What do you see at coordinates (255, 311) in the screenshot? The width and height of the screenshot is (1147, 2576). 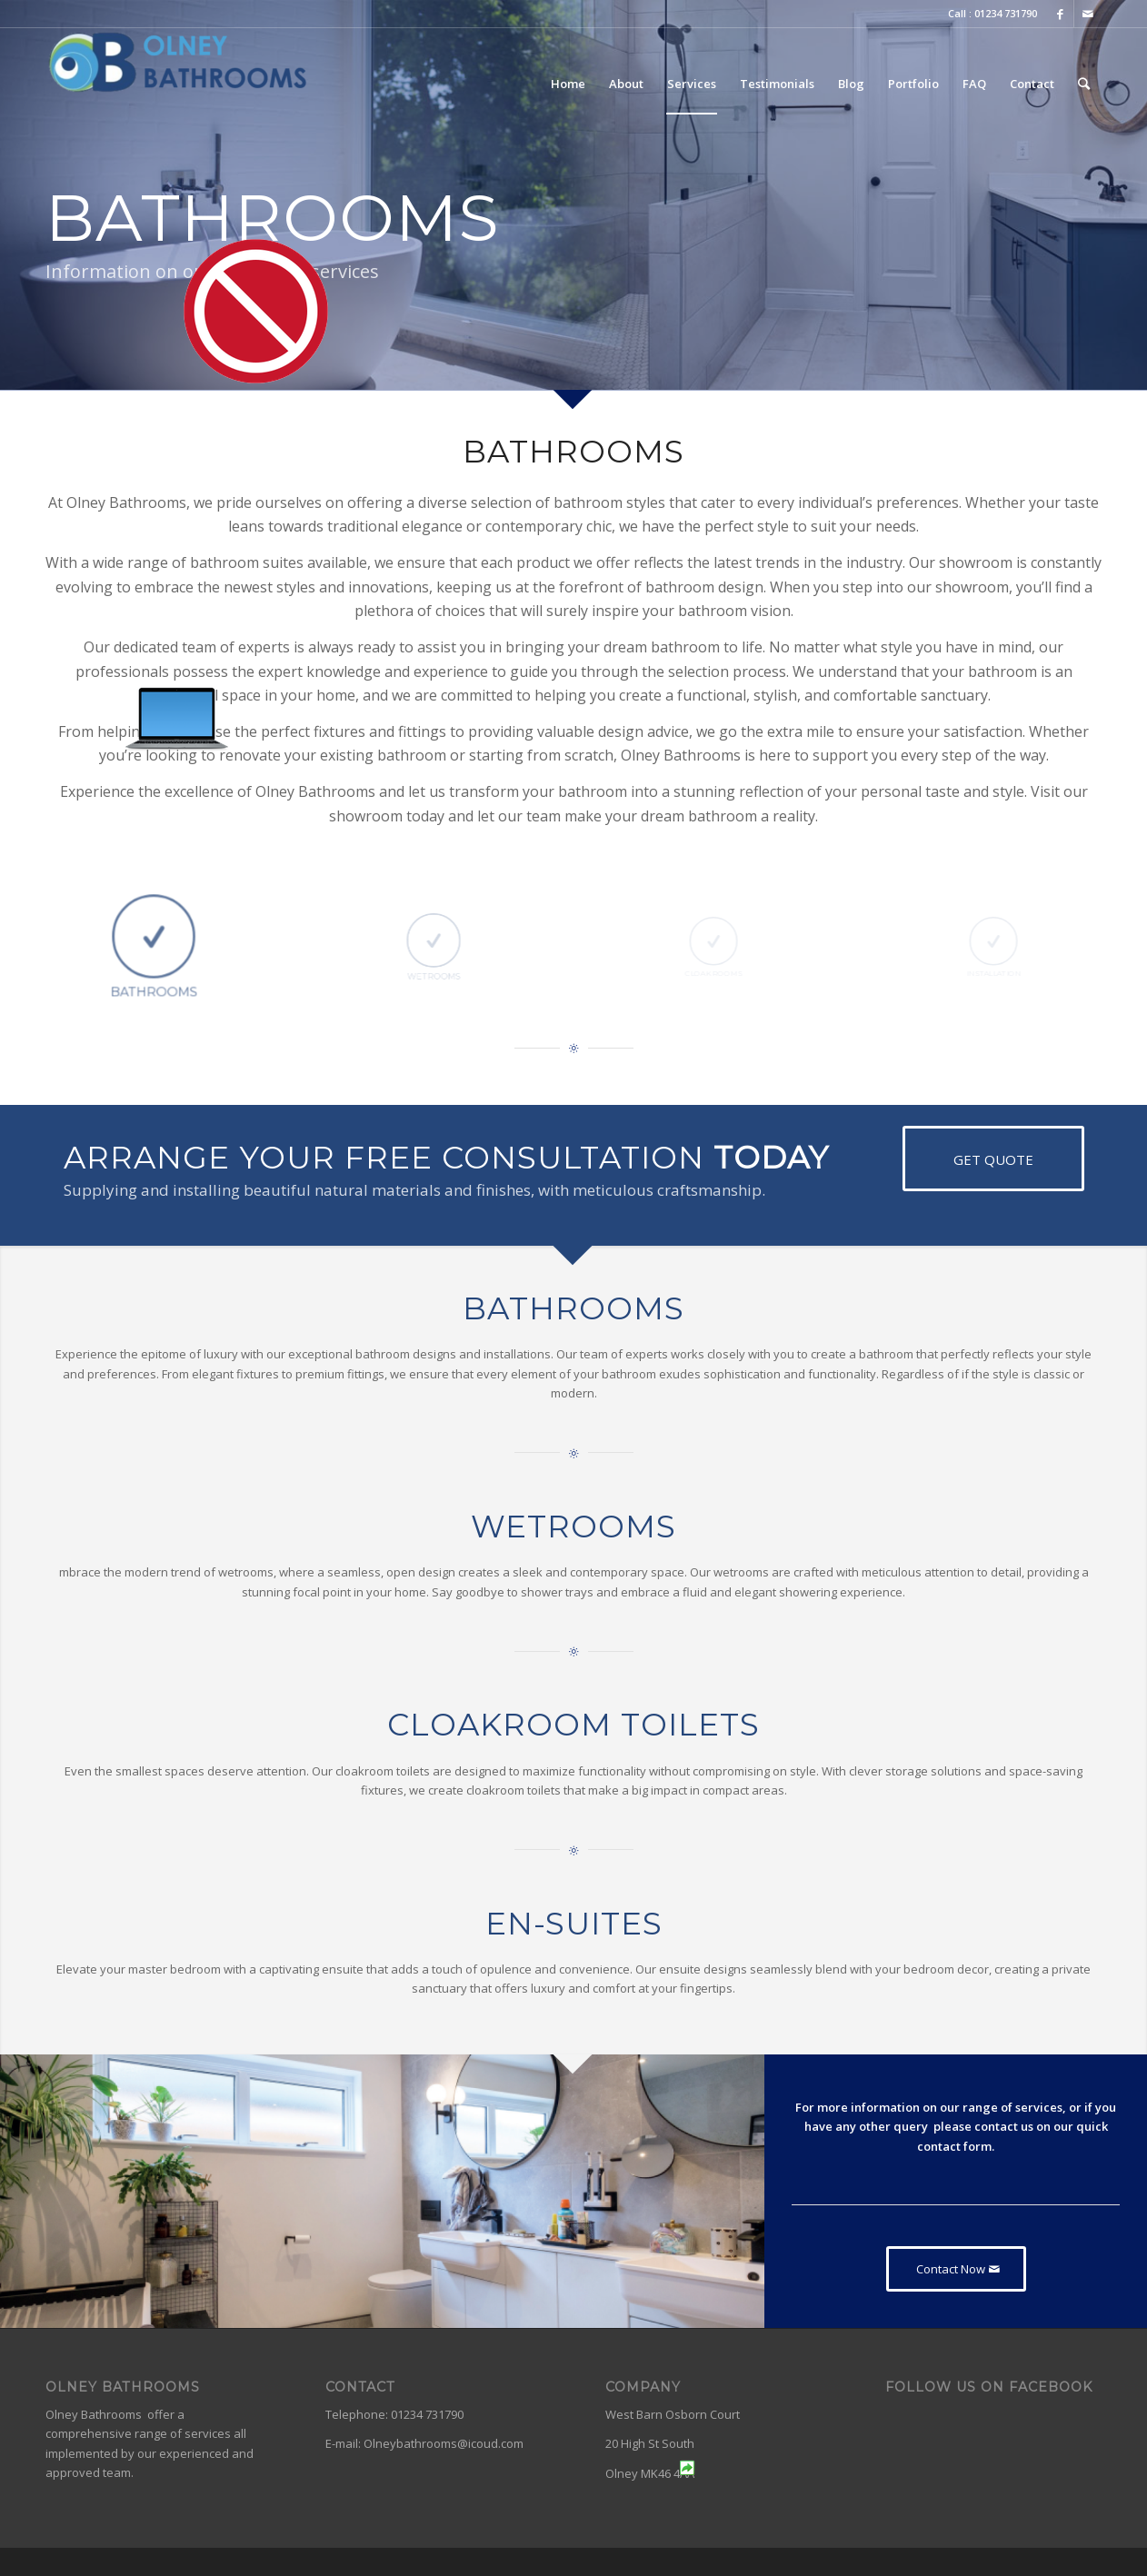 I see `delete selected item` at bounding box center [255, 311].